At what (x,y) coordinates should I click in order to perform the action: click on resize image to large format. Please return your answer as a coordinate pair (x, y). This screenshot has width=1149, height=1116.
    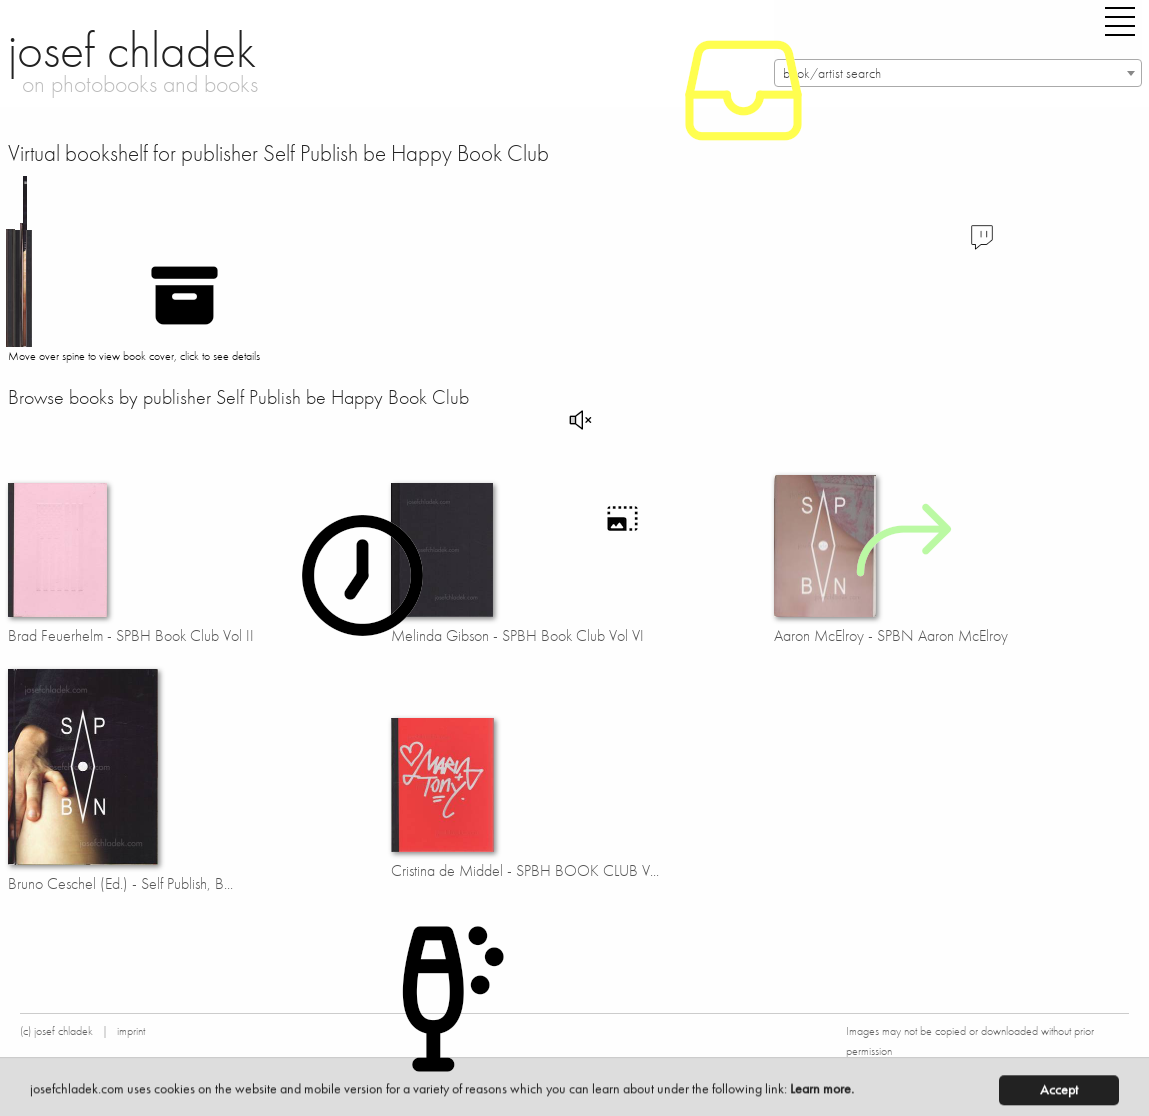
    Looking at the image, I should click on (622, 518).